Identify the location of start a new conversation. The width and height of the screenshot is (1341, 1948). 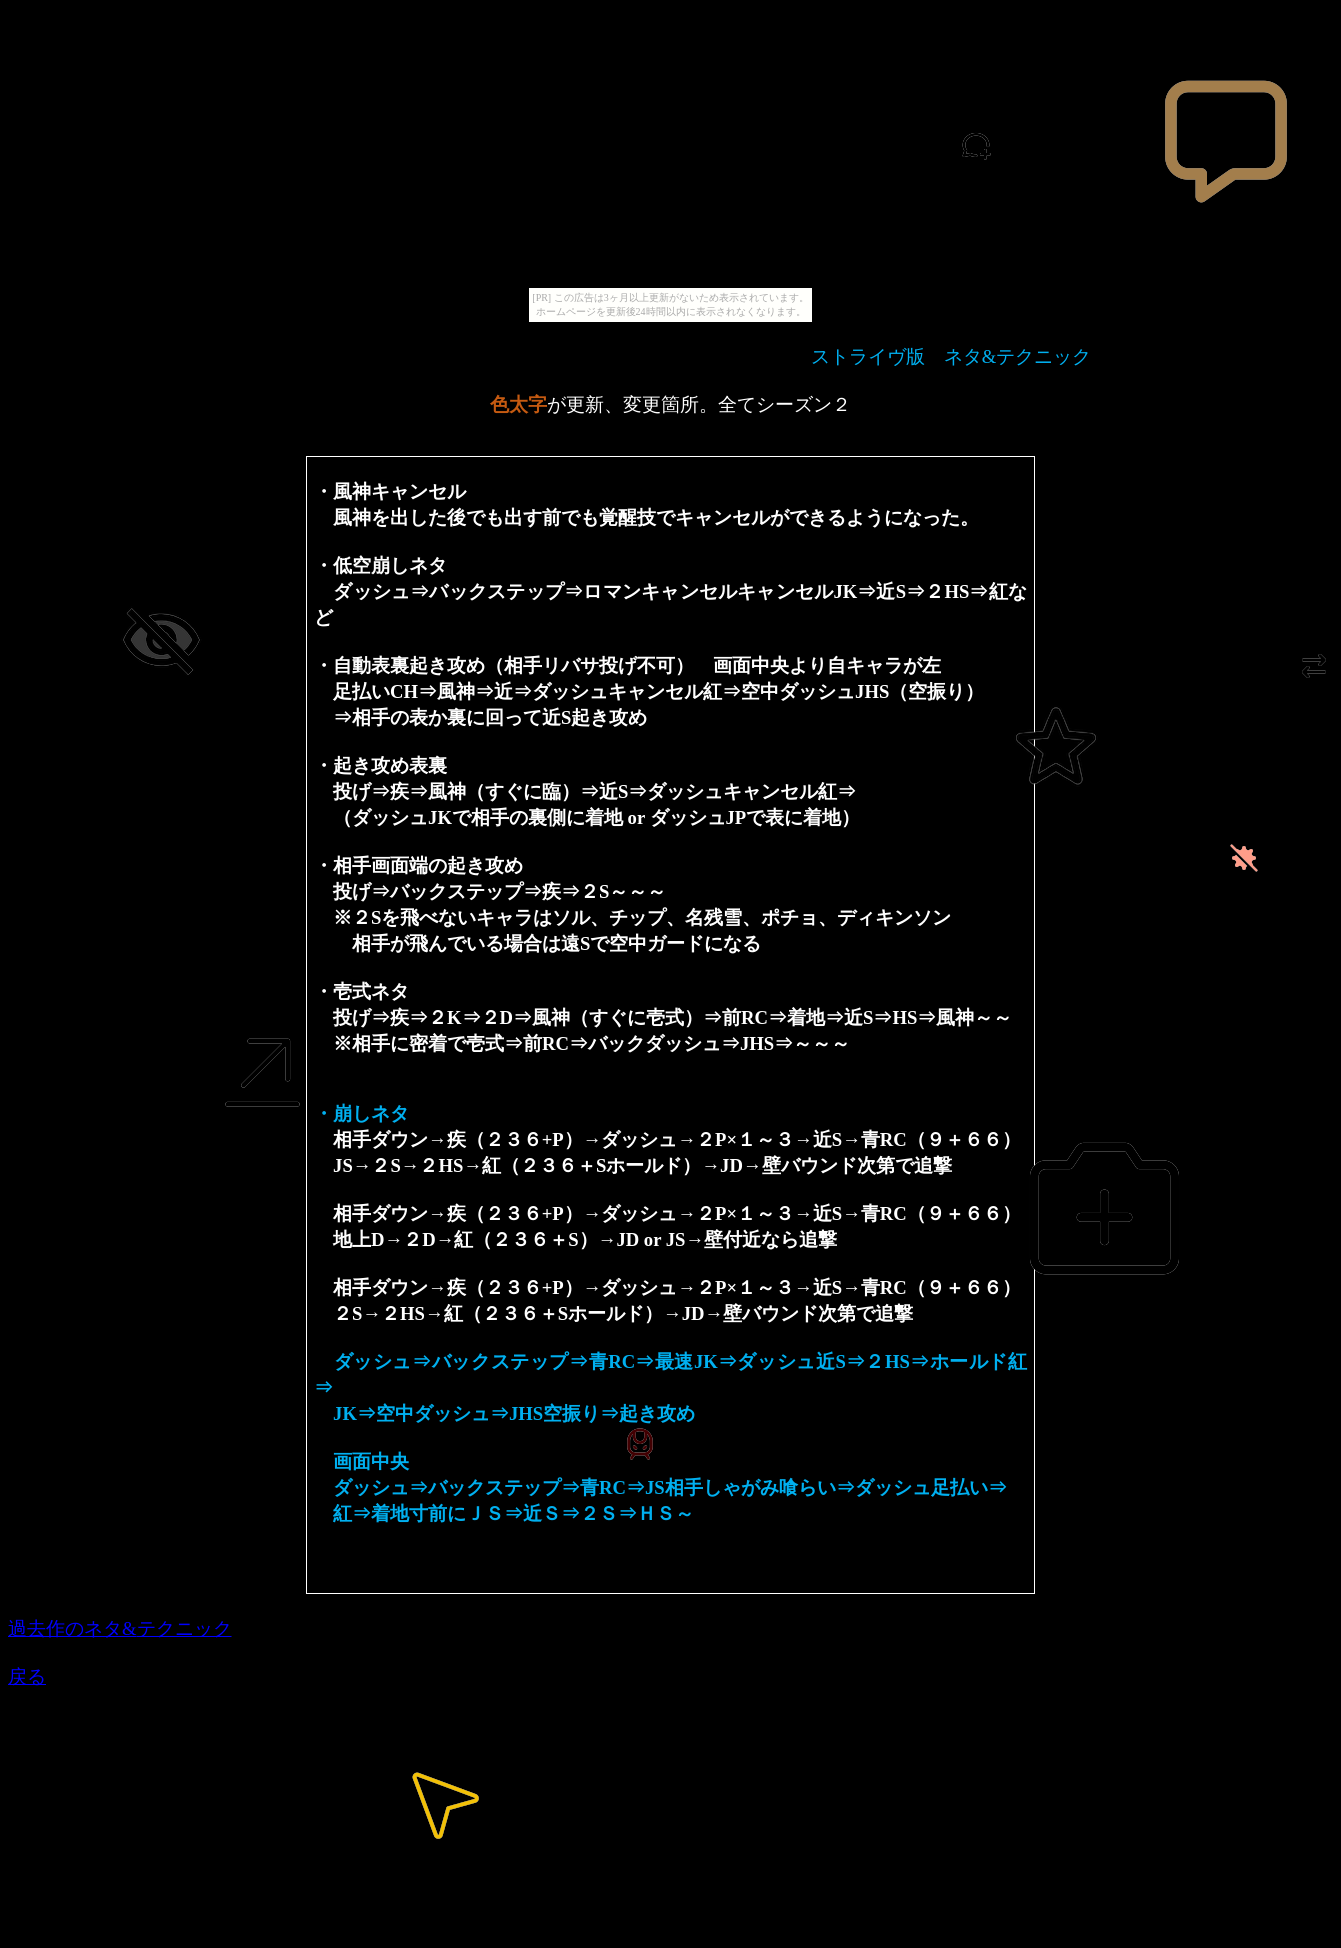
(976, 145).